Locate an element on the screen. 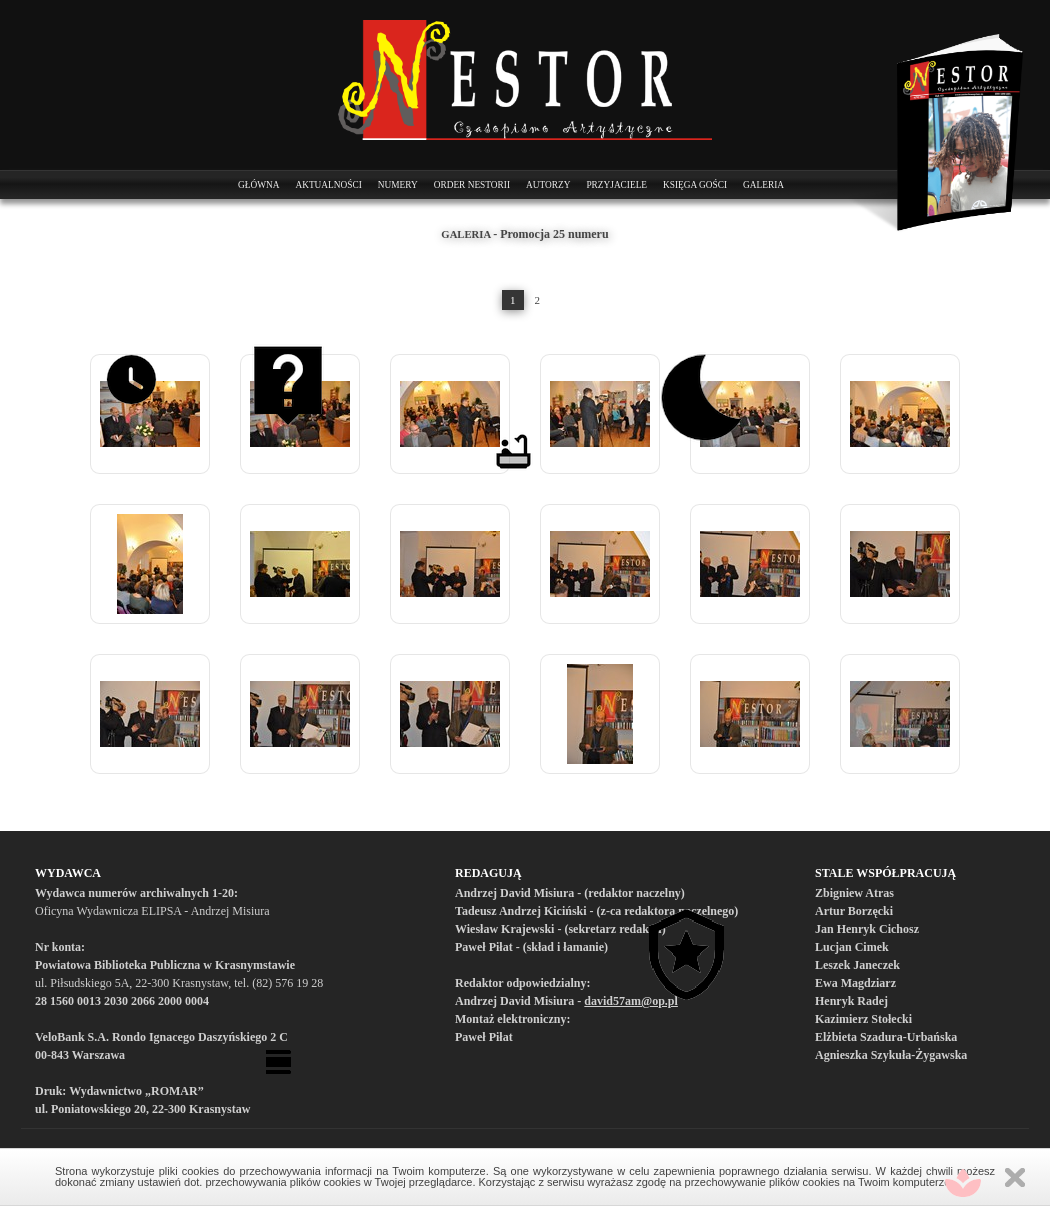 The height and width of the screenshot is (1206, 1050). access spa or wellness features is located at coordinates (963, 1183).